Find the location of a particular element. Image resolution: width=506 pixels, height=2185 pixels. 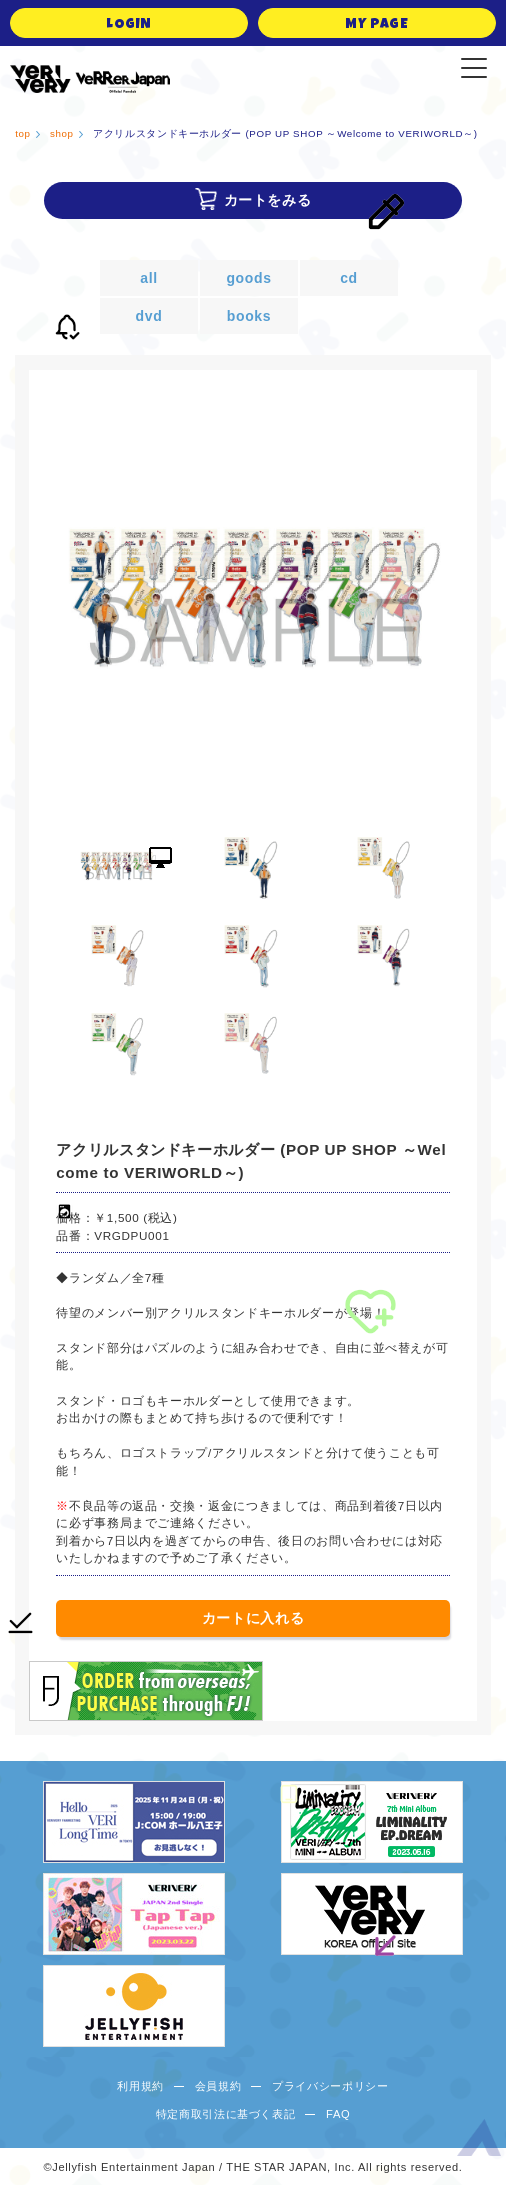

select a color from the canvas is located at coordinates (386, 211).